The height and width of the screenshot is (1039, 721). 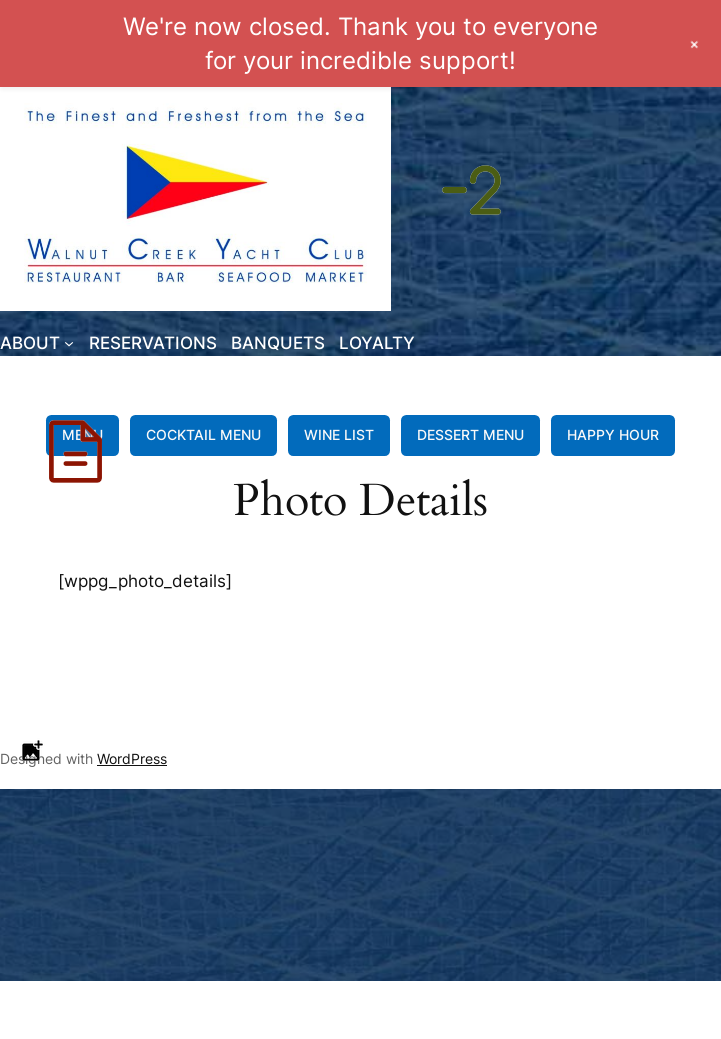 What do you see at coordinates (473, 190) in the screenshot?
I see `decrease exposure by 2 stops` at bounding box center [473, 190].